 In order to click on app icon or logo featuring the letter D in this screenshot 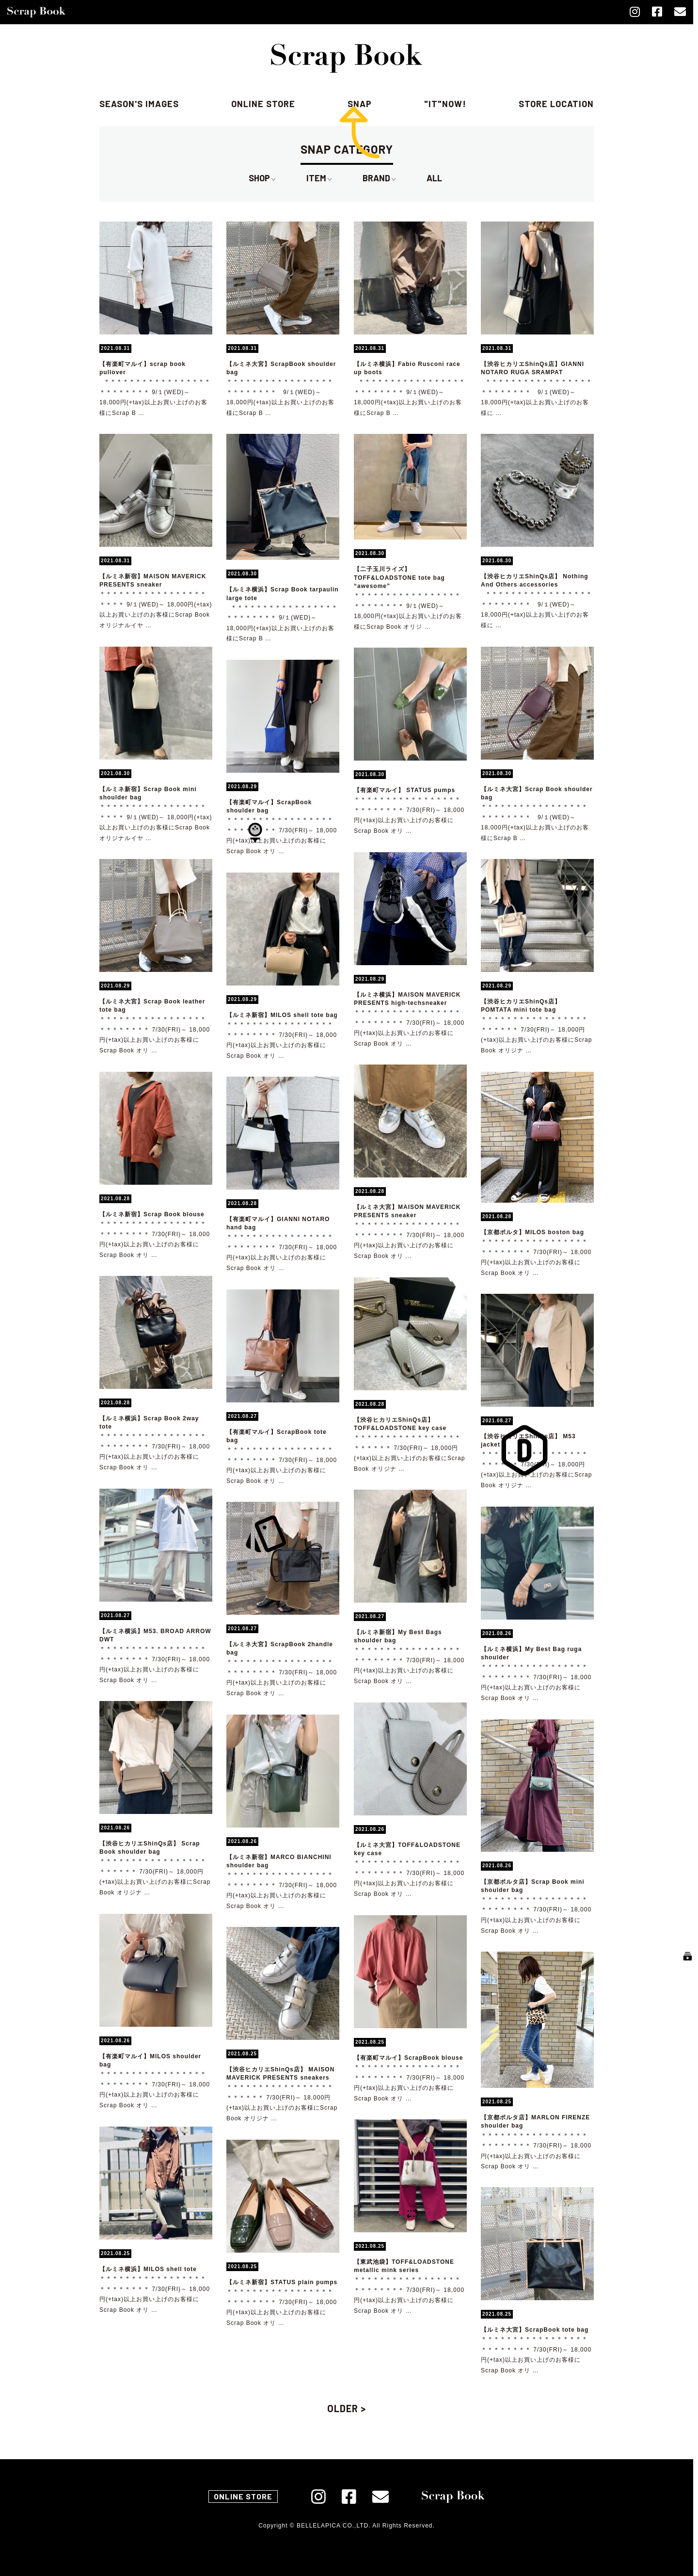, I will do `click(524, 1450)`.